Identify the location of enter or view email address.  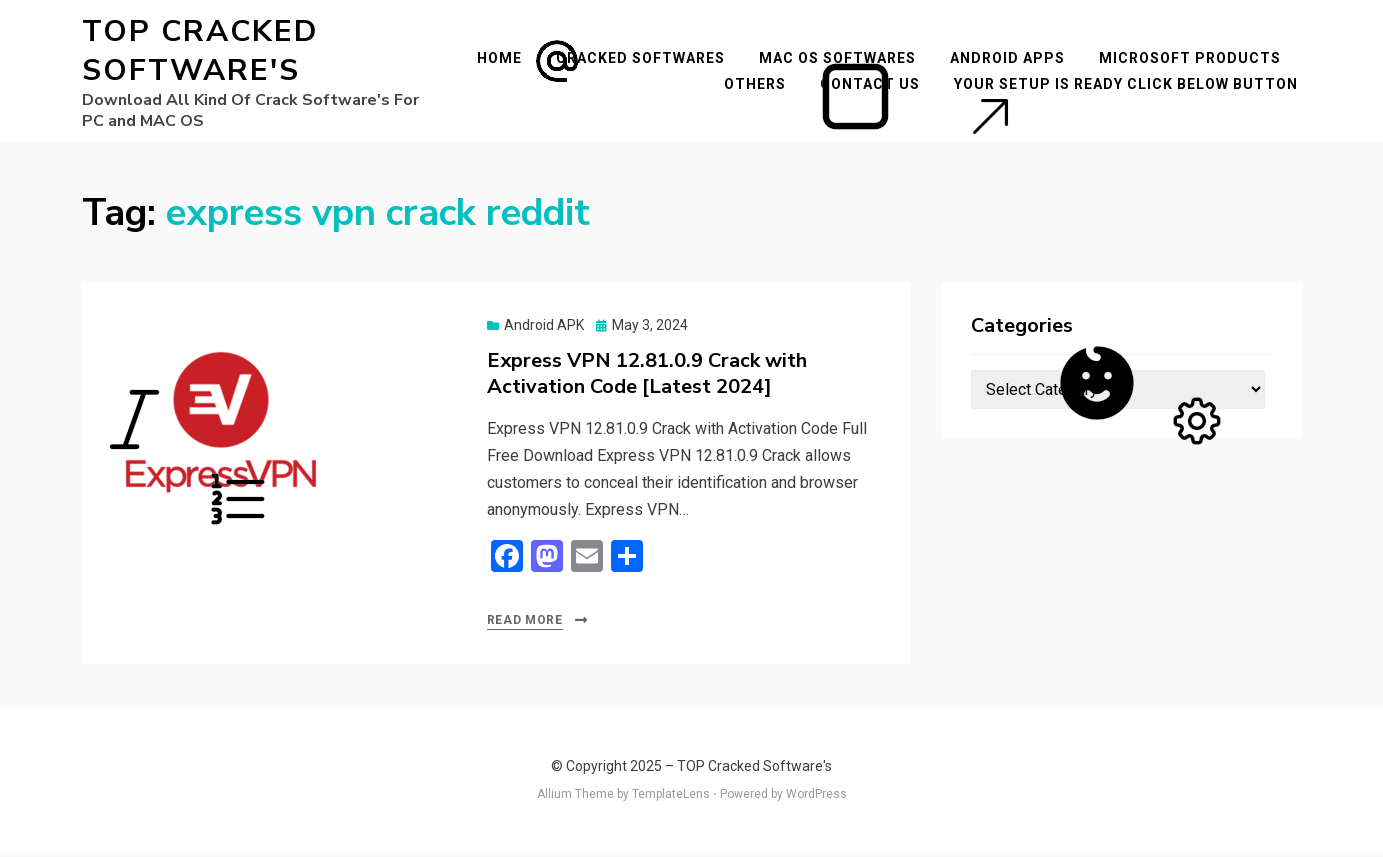
(557, 61).